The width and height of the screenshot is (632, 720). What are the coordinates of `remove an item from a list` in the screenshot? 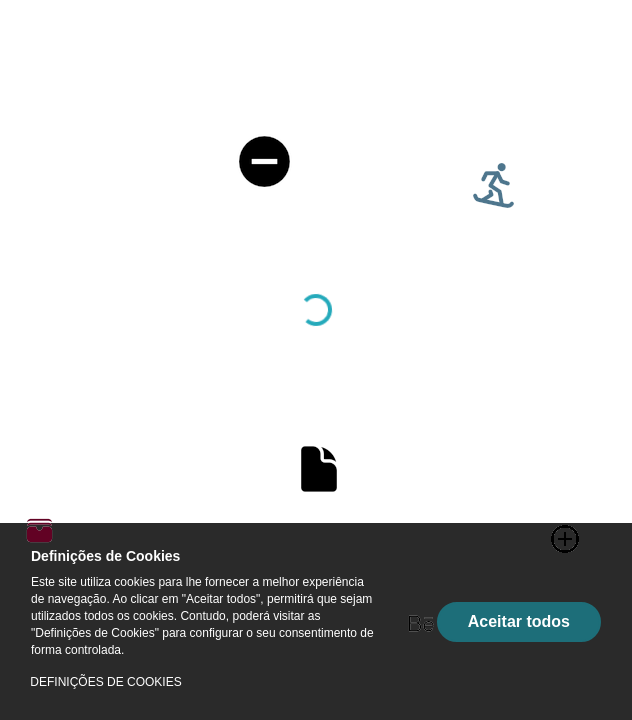 It's located at (264, 161).